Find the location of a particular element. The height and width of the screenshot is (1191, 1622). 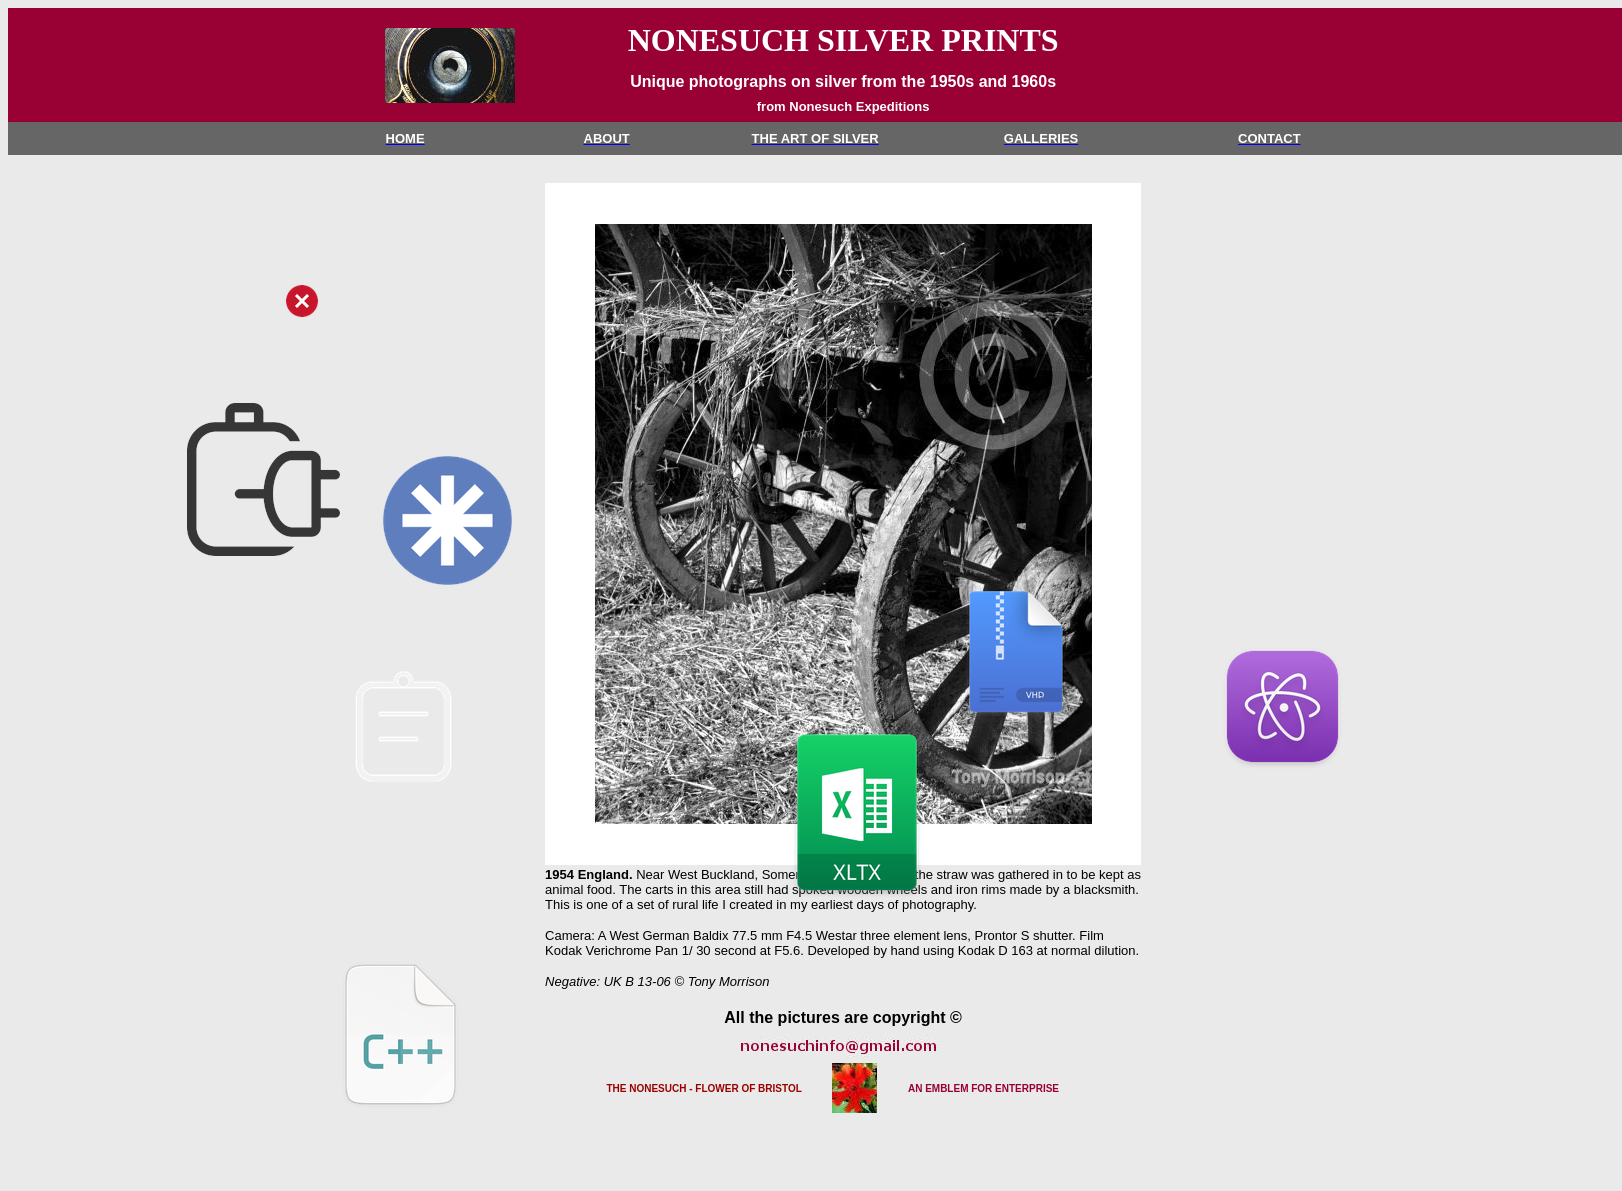

a virtualbox virtual hard disk file is located at coordinates (1016, 654).